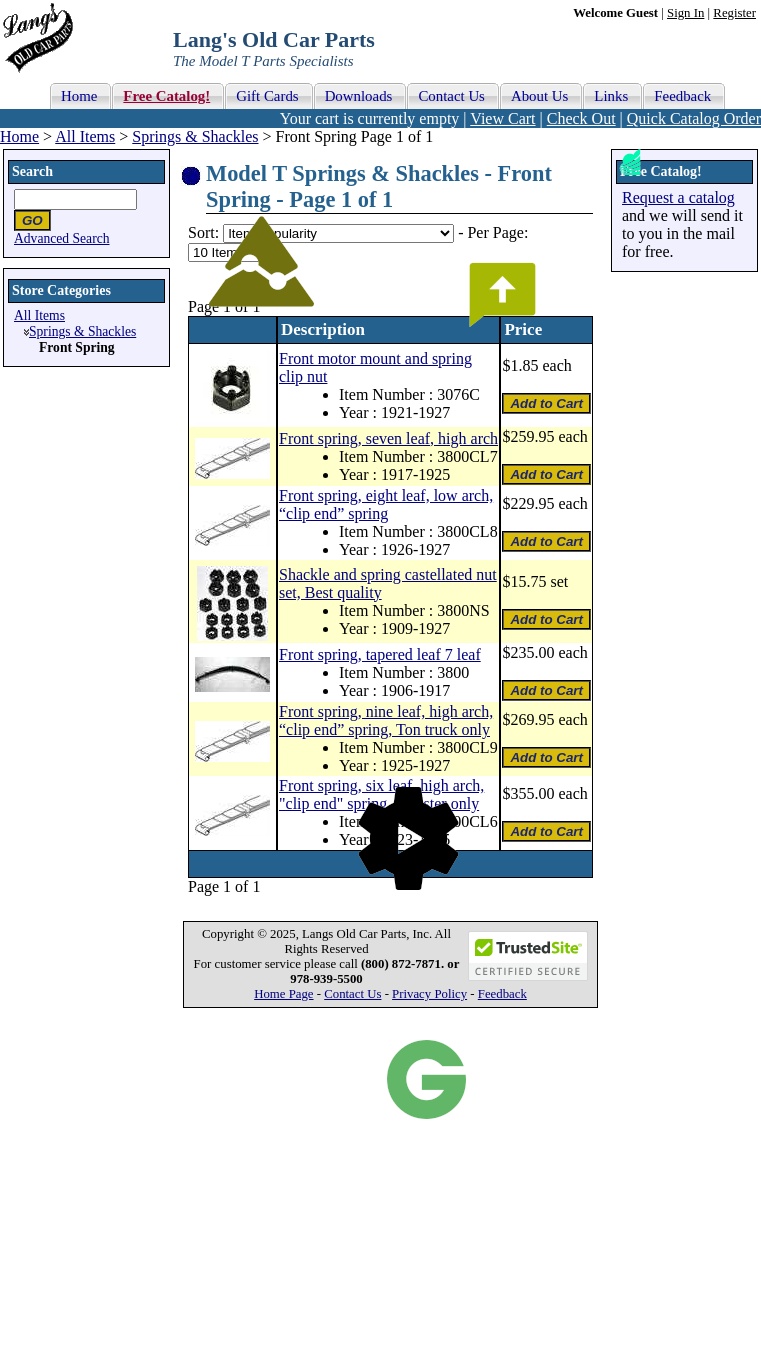 The image size is (761, 1354). What do you see at coordinates (426, 1079) in the screenshot?
I see `open the Groupon app` at bounding box center [426, 1079].